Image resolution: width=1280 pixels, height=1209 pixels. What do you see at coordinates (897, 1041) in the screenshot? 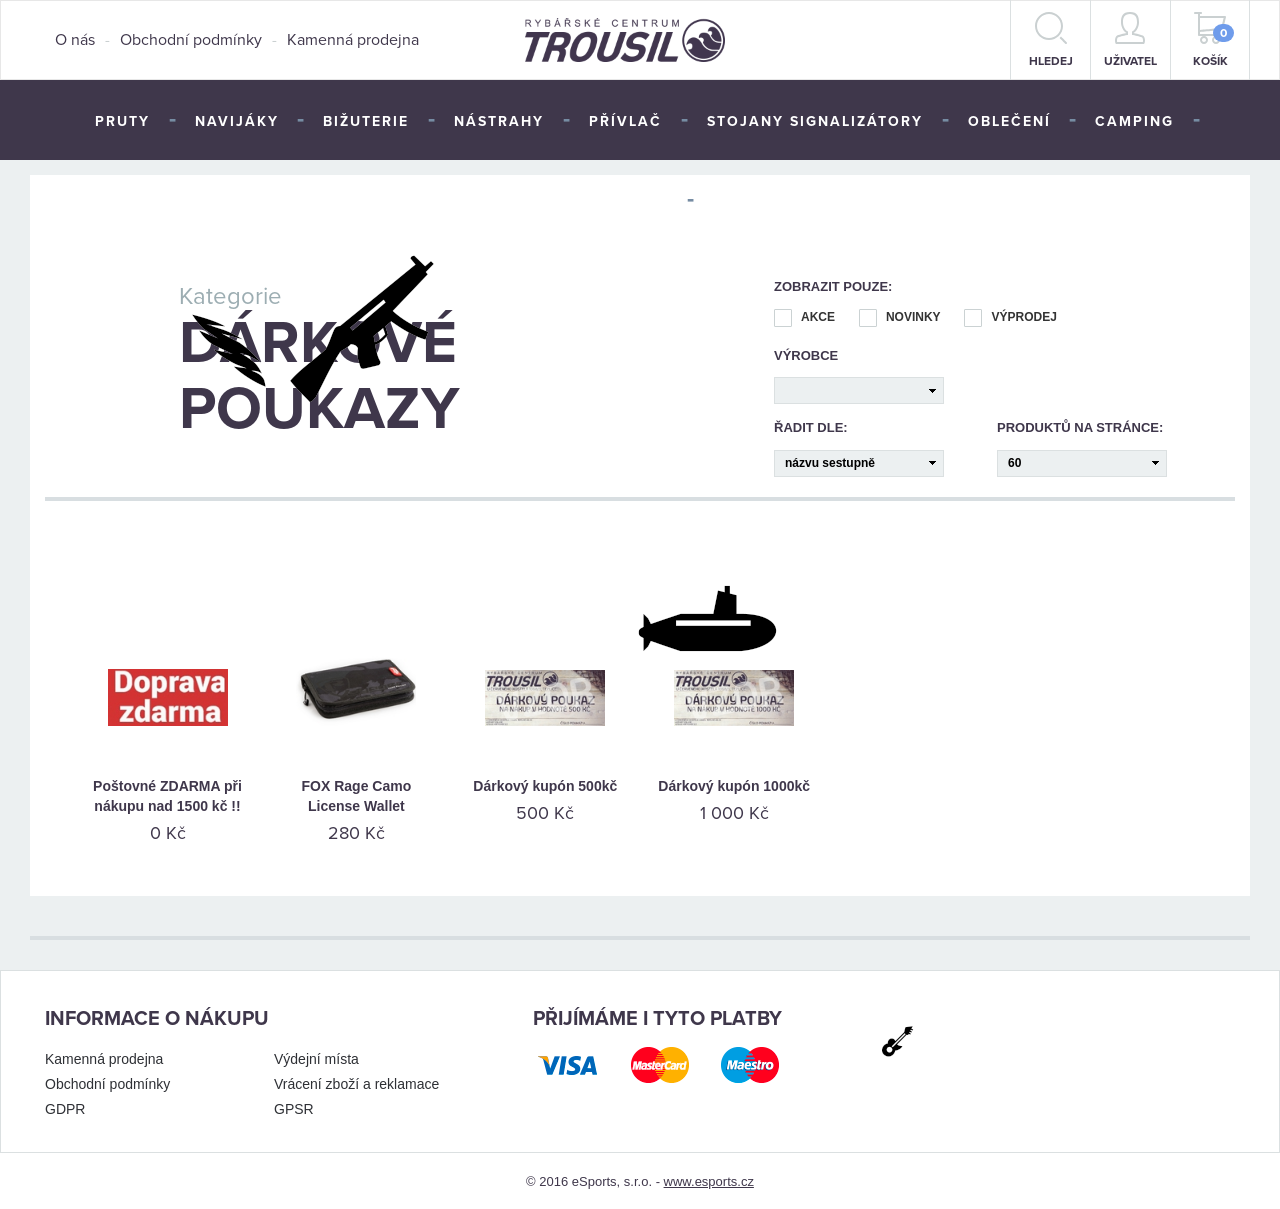
I see `access music or audio settings` at bounding box center [897, 1041].